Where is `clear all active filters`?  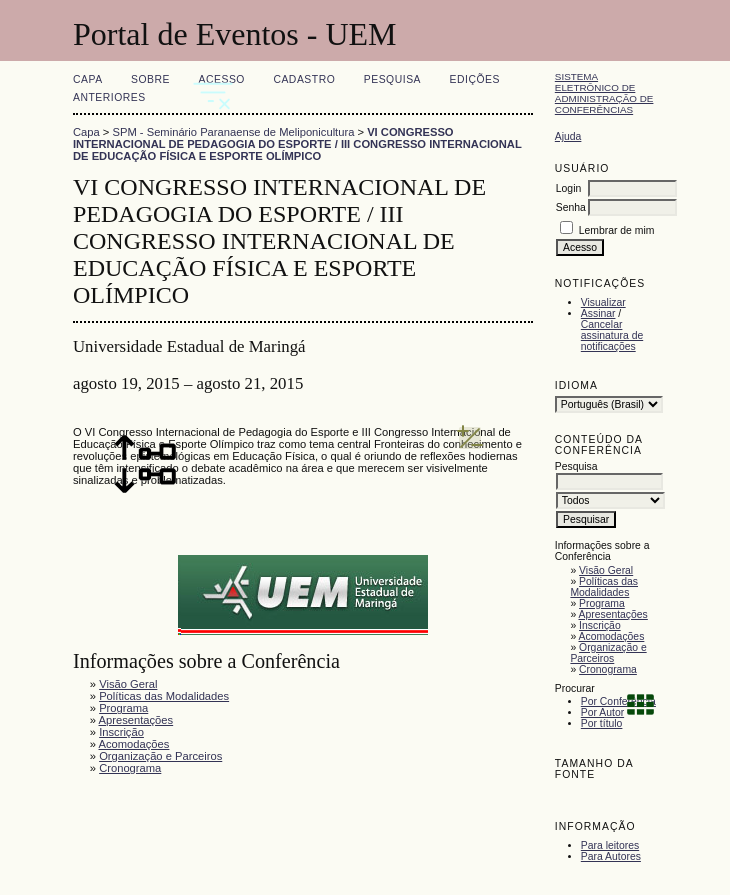 clear all active filters is located at coordinates (213, 91).